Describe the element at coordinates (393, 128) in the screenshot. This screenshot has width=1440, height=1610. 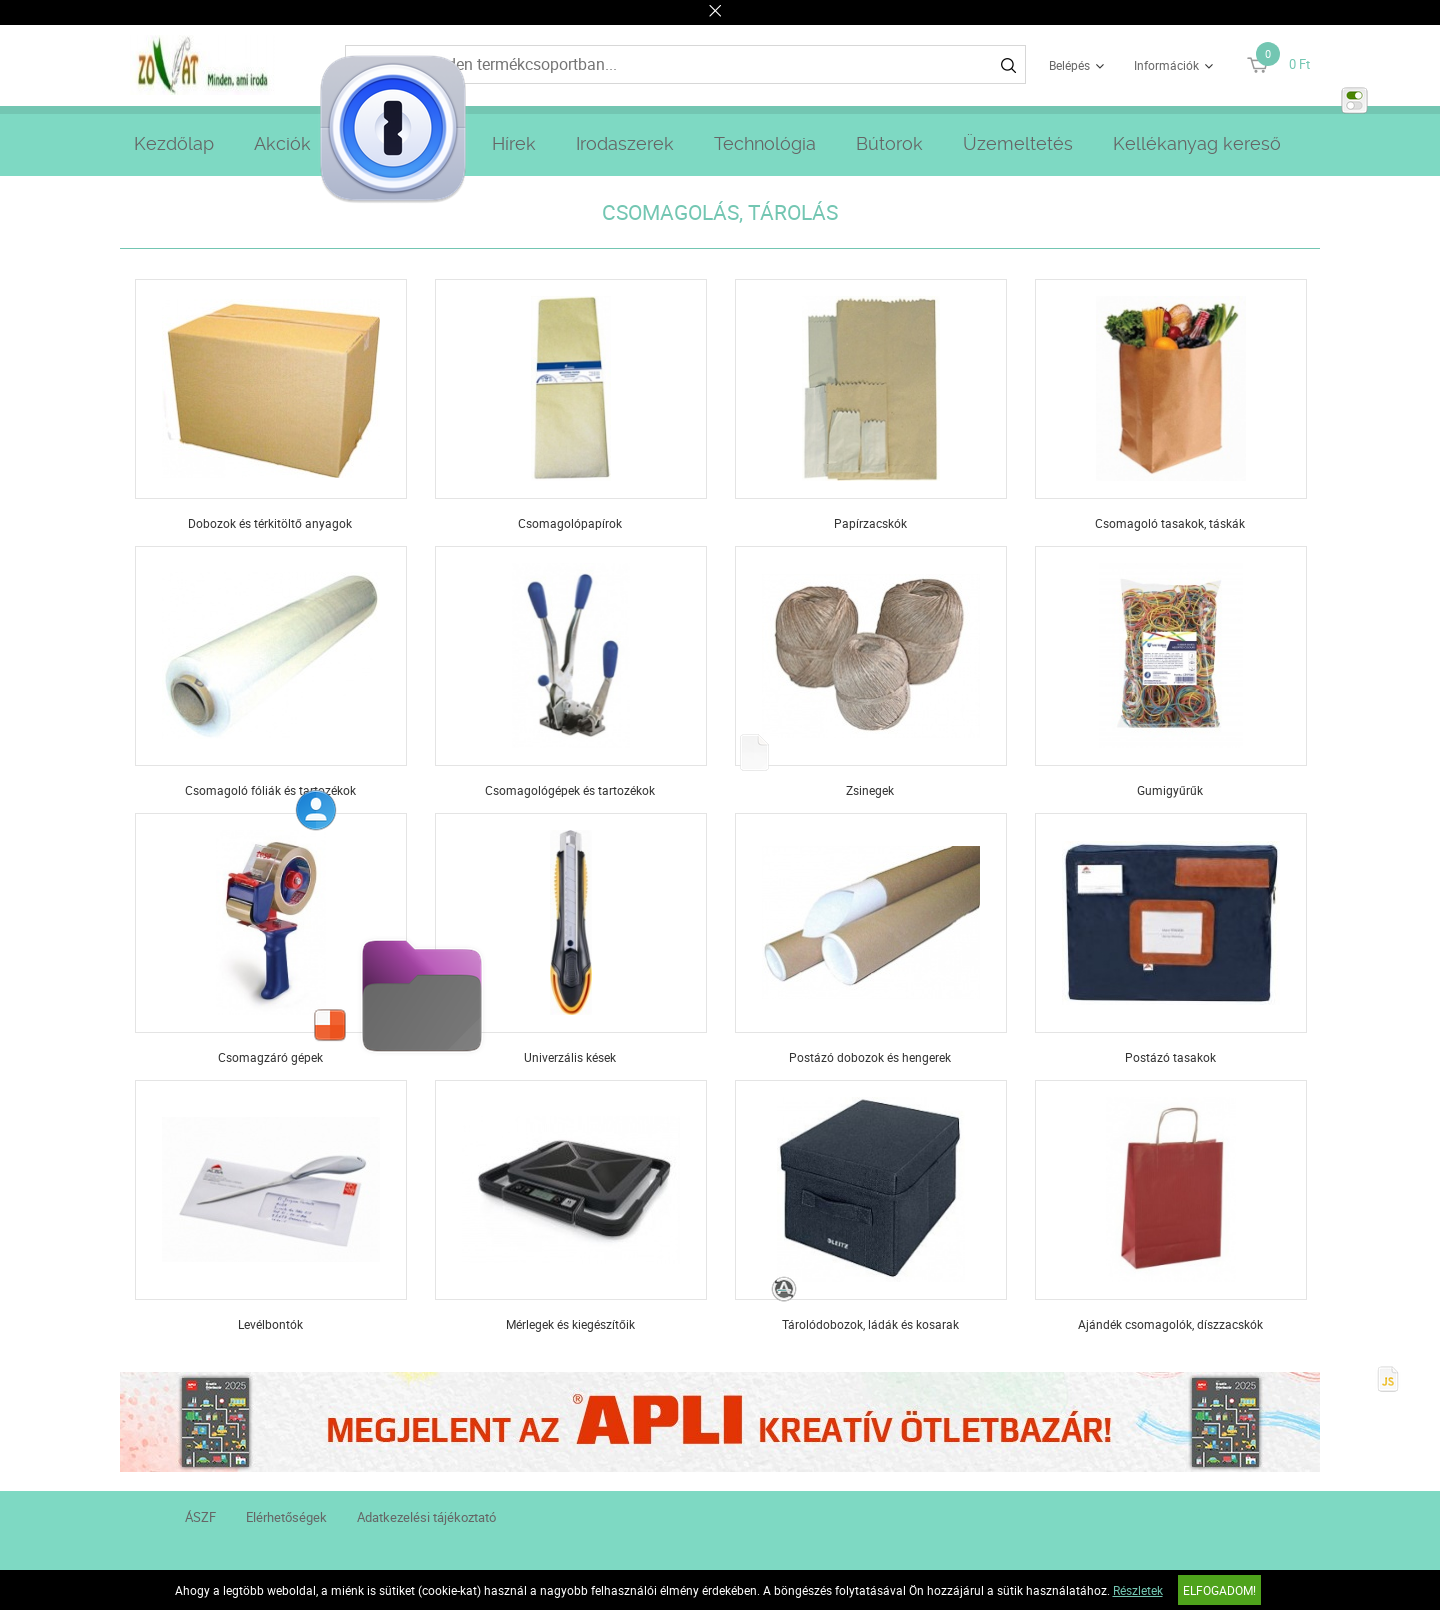
I see `open 1Password to access saved passwords` at that location.